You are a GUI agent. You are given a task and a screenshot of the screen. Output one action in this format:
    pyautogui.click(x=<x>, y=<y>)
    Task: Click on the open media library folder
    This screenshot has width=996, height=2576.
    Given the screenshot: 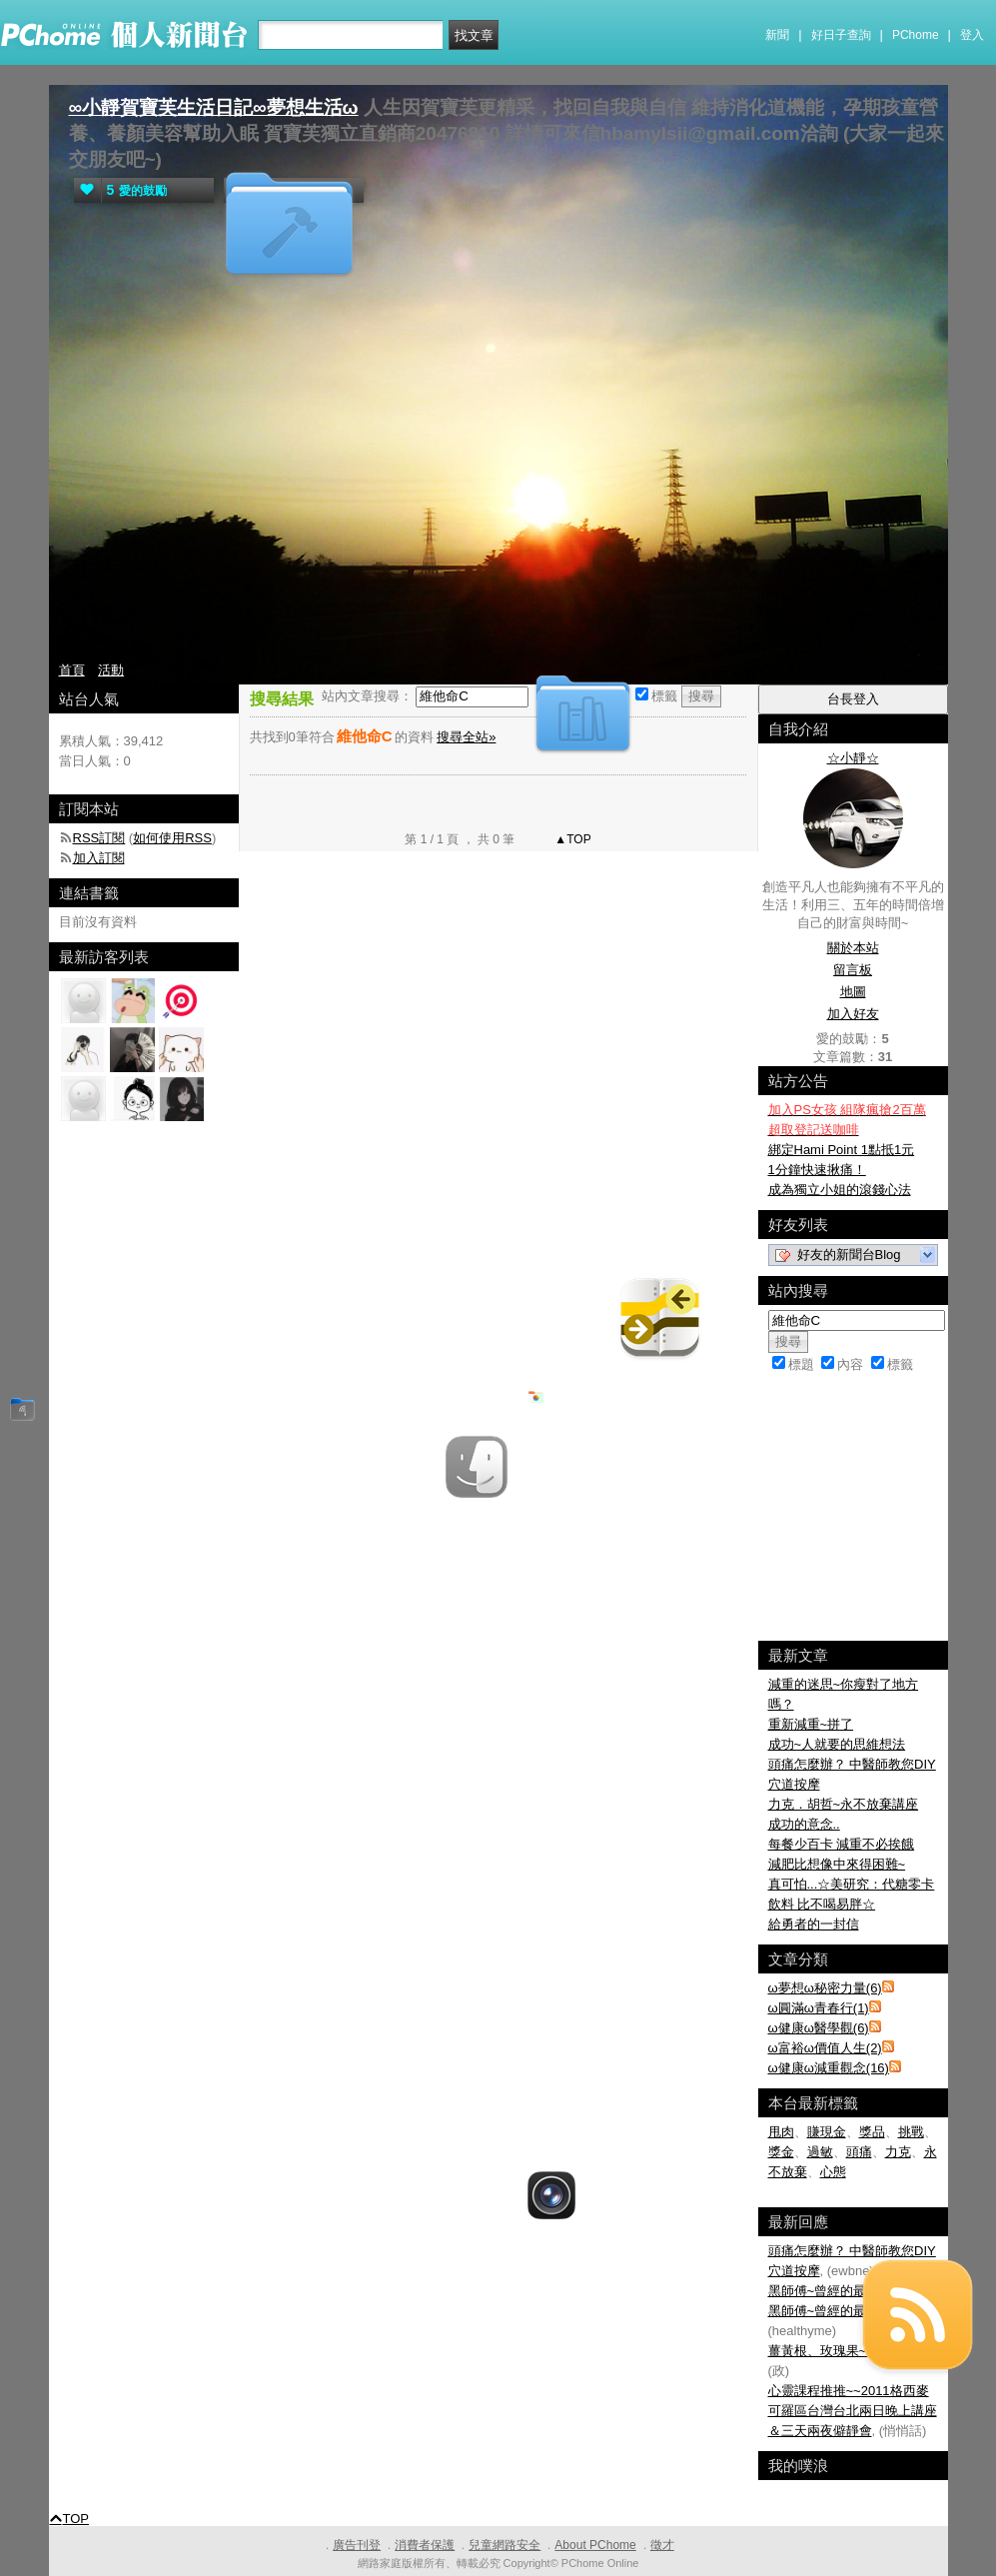 What is the action you would take?
    pyautogui.click(x=582, y=712)
    